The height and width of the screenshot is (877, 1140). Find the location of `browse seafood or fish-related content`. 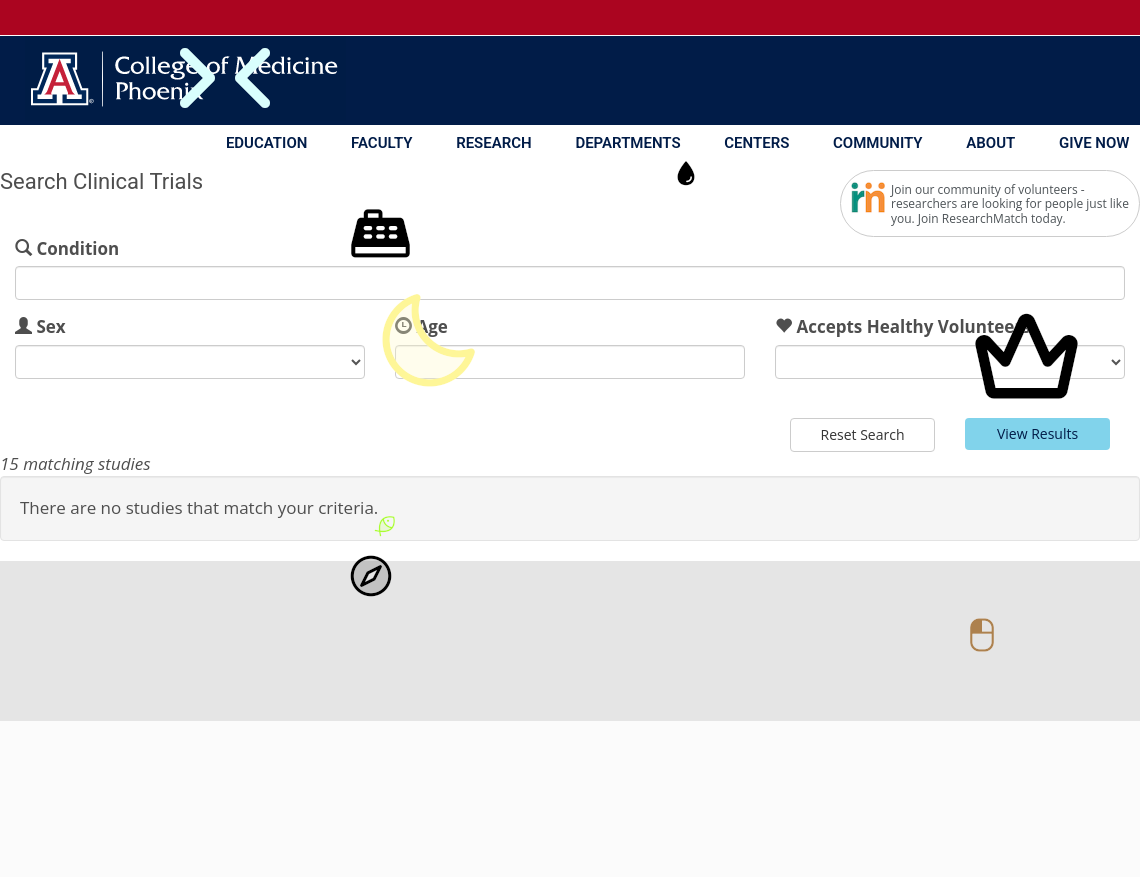

browse seafood or fish-related content is located at coordinates (385, 525).